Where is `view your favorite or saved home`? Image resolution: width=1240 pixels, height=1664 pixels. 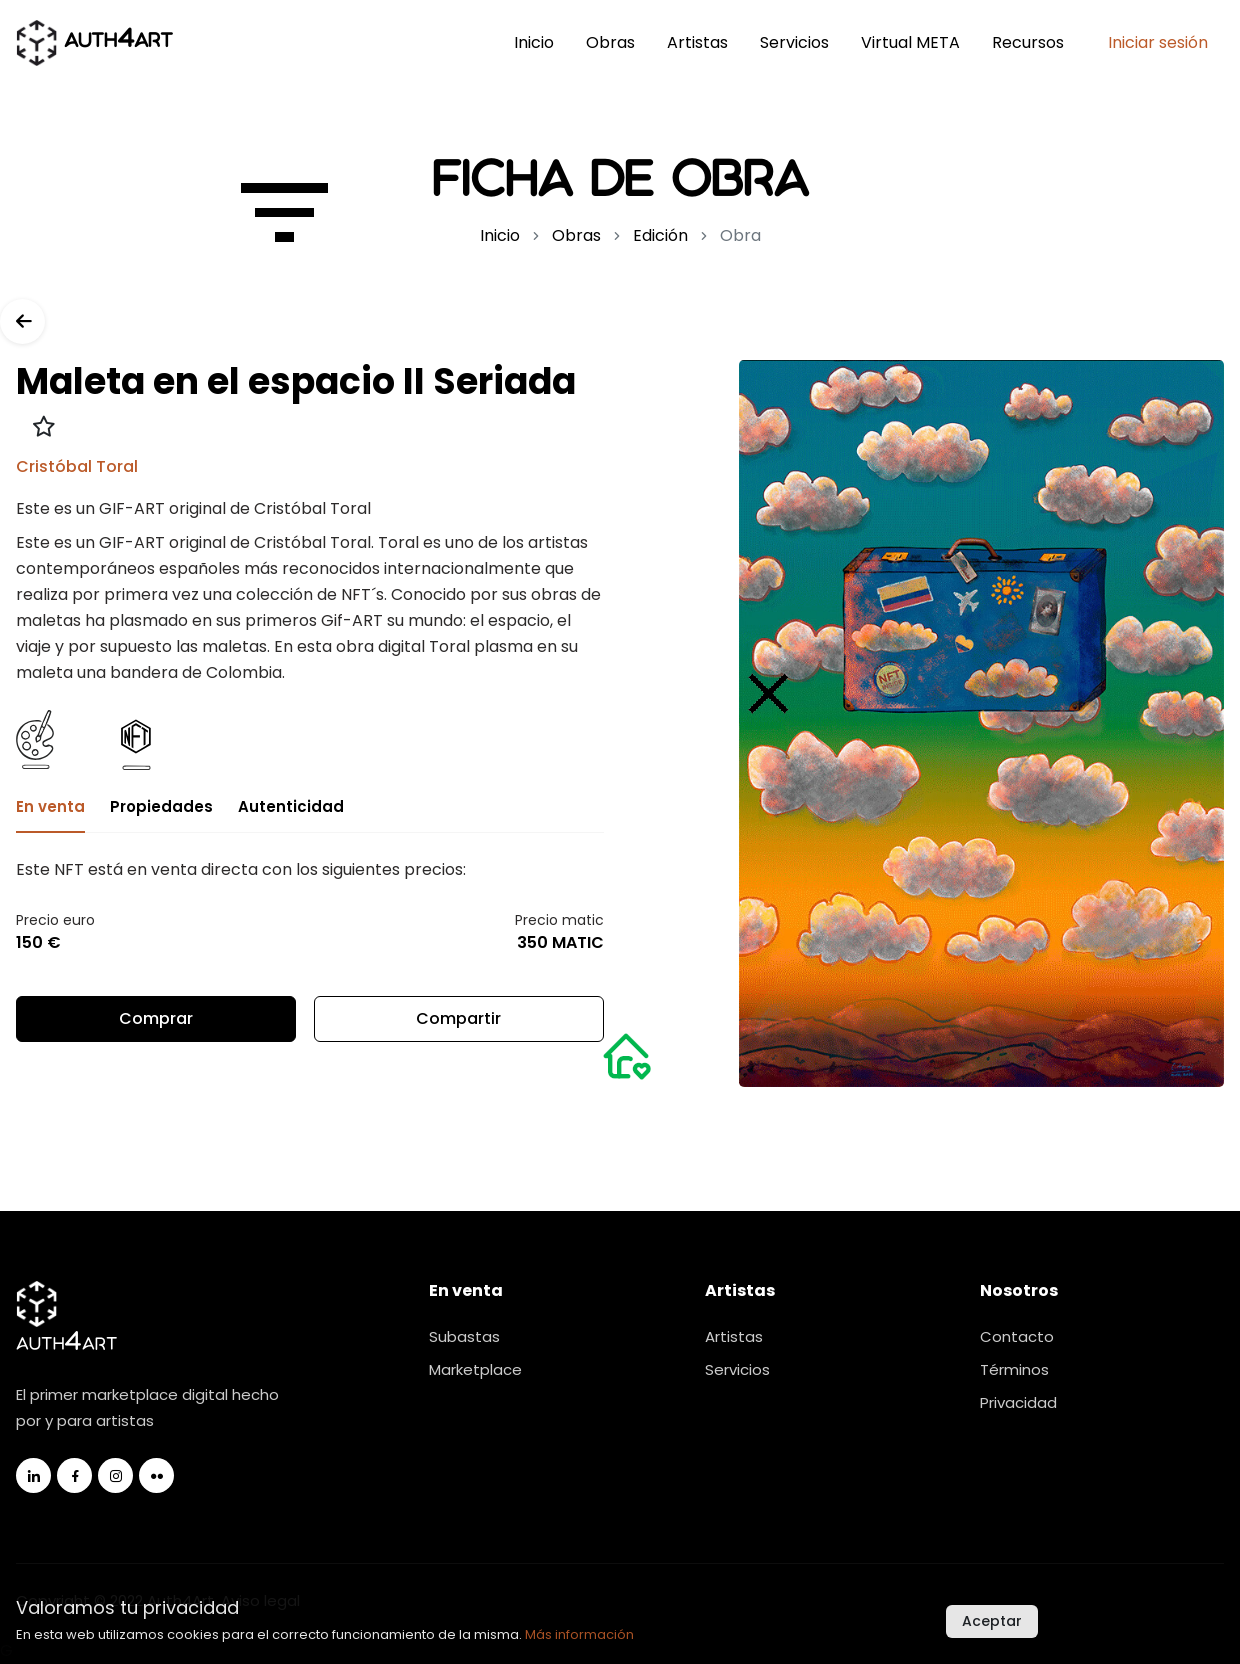 view your favorite or saved home is located at coordinates (626, 1056).